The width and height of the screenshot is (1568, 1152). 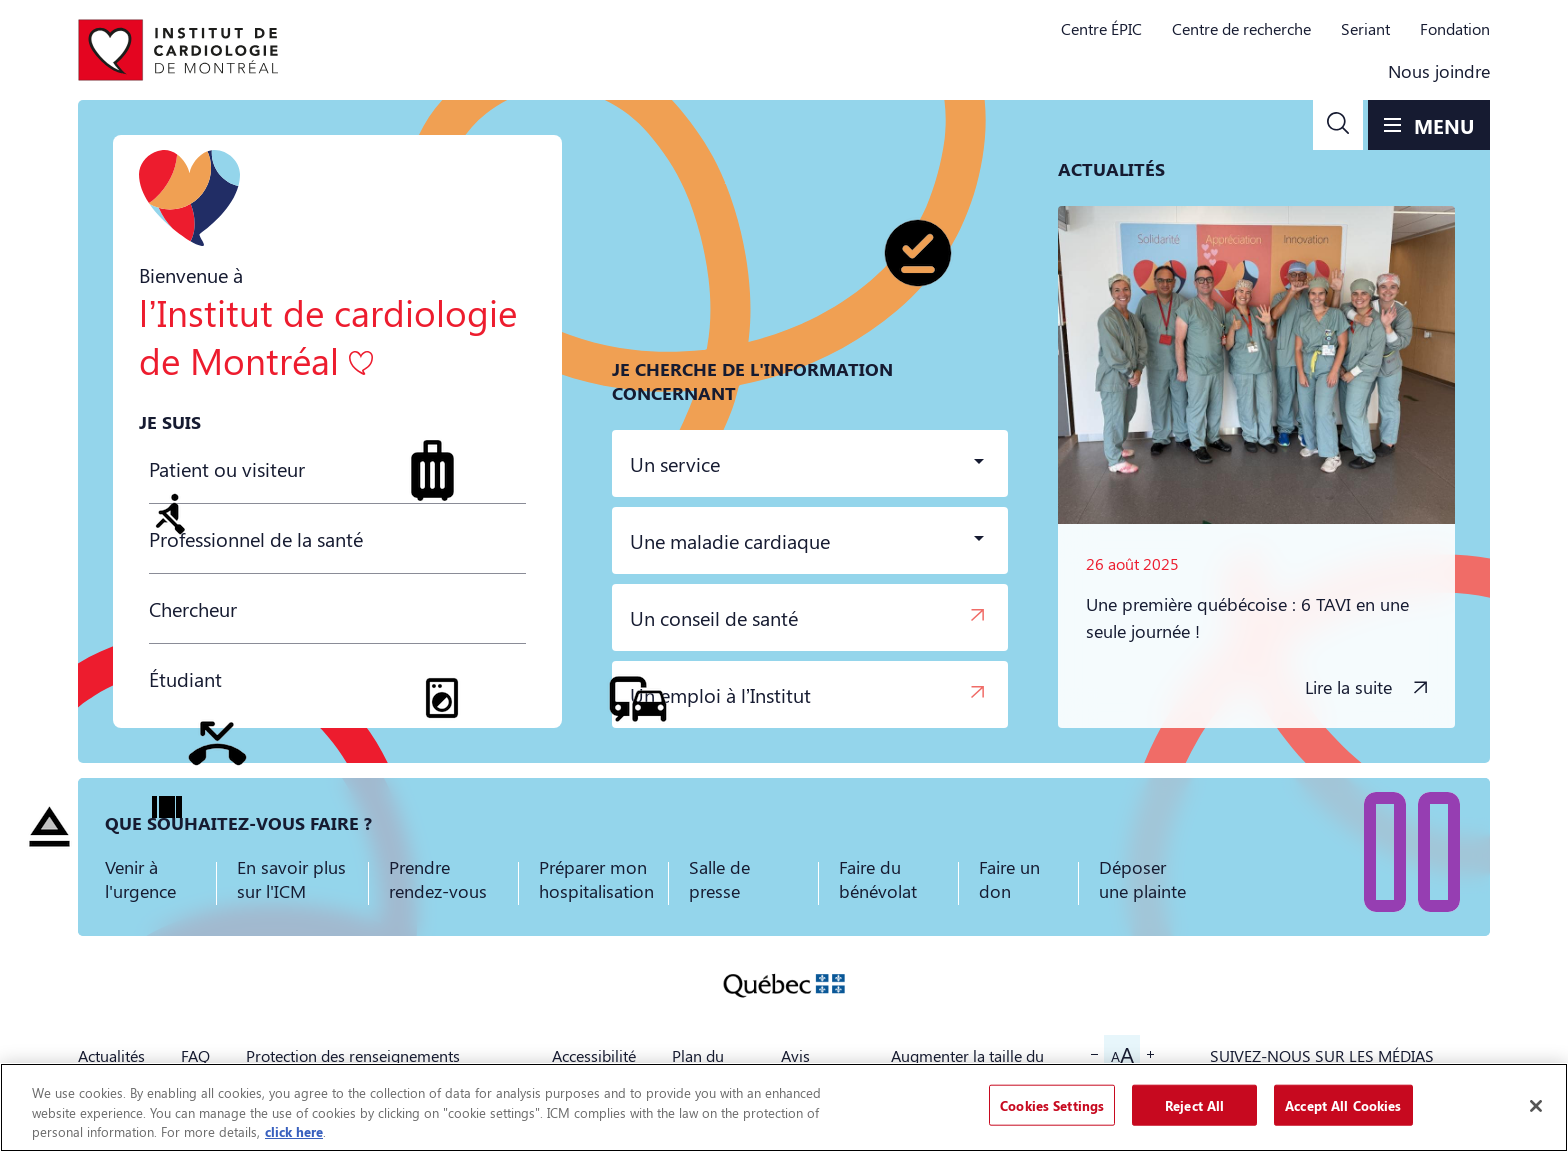 I want to click on find nearby laundromat or laundry services, so click(x=442, y=698).